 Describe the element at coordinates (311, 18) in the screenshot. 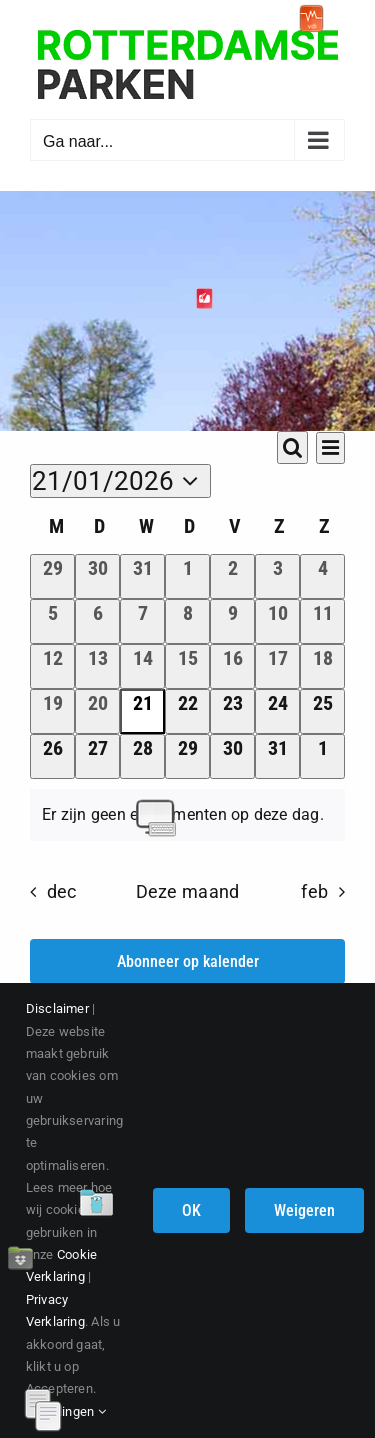

I see `VirtualBox disk image file` at that location.